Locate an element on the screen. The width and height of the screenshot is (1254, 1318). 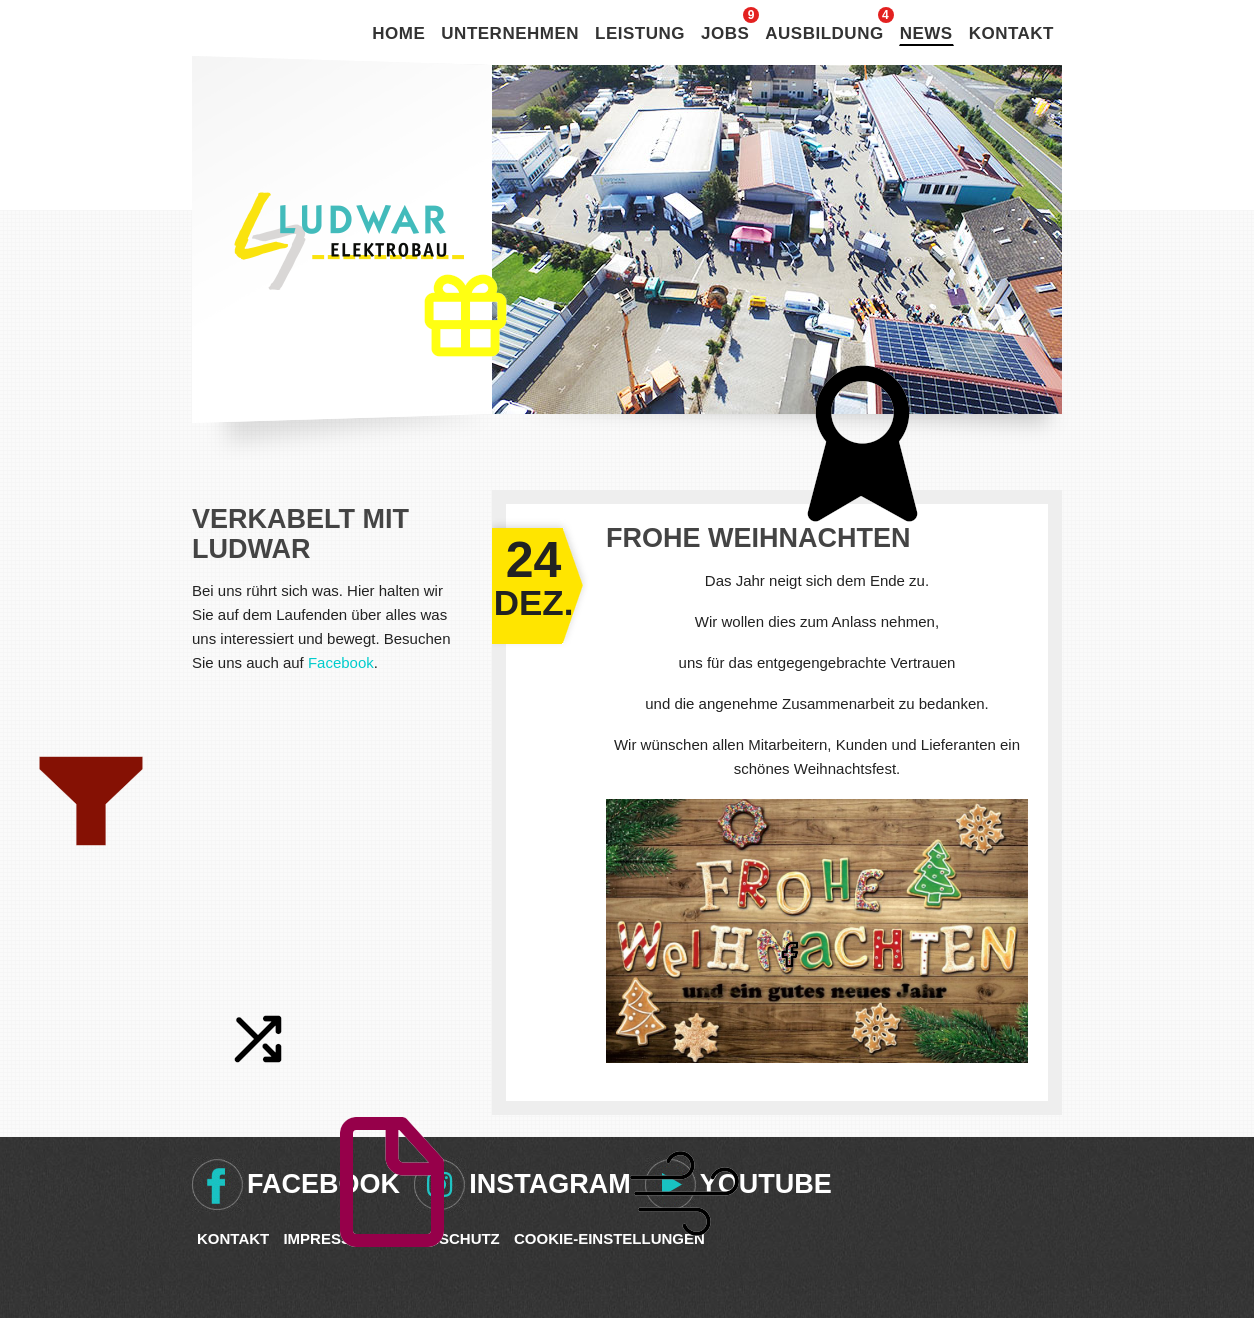
filter list or search results is located at coordinates (91, 801).